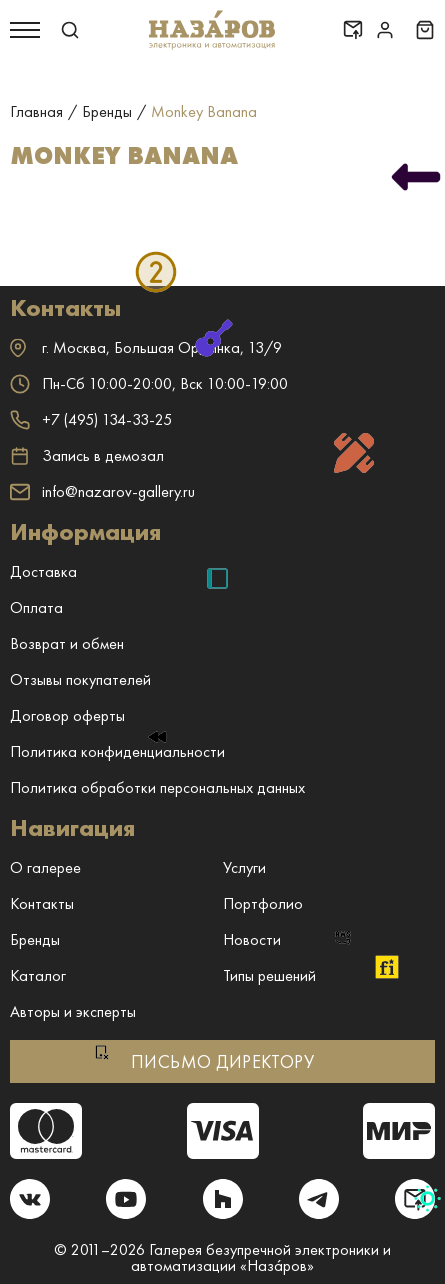 The width and height of the screenshot is (445, 1284). What do you see at coordinates (156, 272) in the screenshot?
I see `indicates step two in a multi-step process` at bounding box center [156, 272].